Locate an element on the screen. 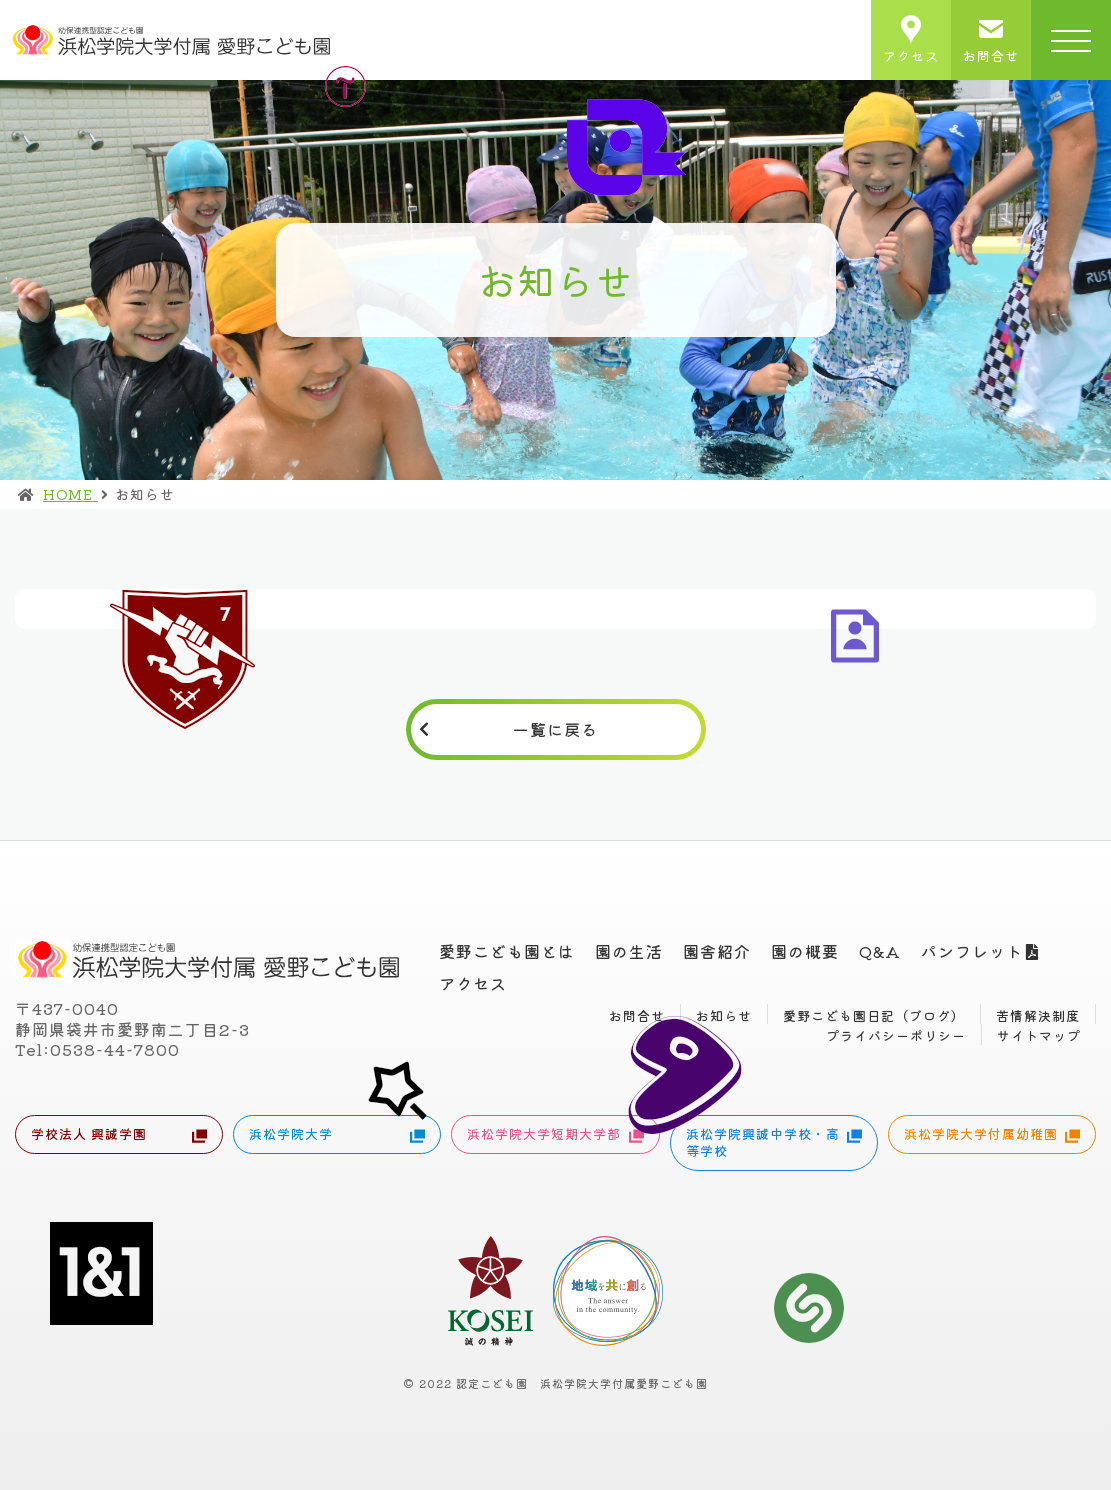 Image resolution: width=1111 pixels, height=1490 pixels. open Shazam to identify a song is located at coordinates (809, 1308).